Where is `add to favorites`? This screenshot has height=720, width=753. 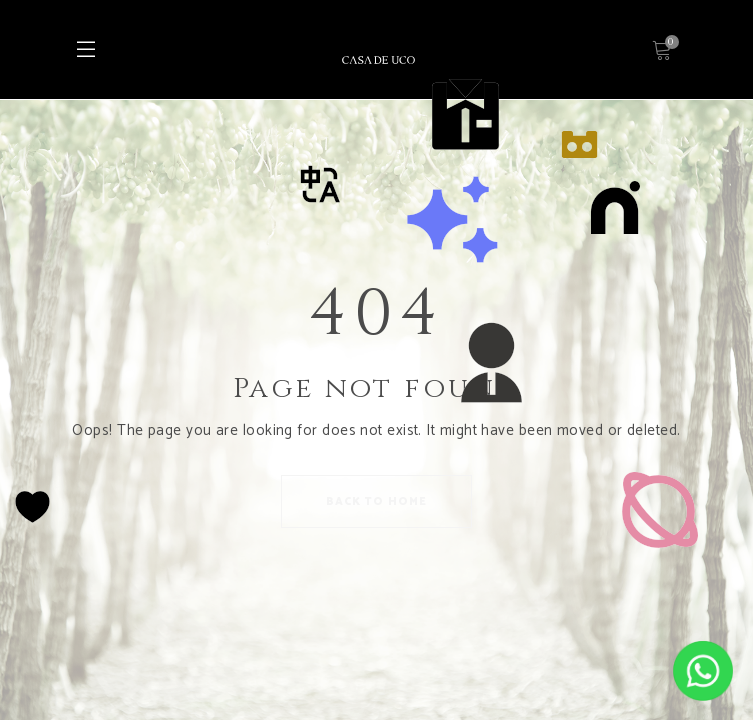 add to favorites is located at coordinates (32, 506).